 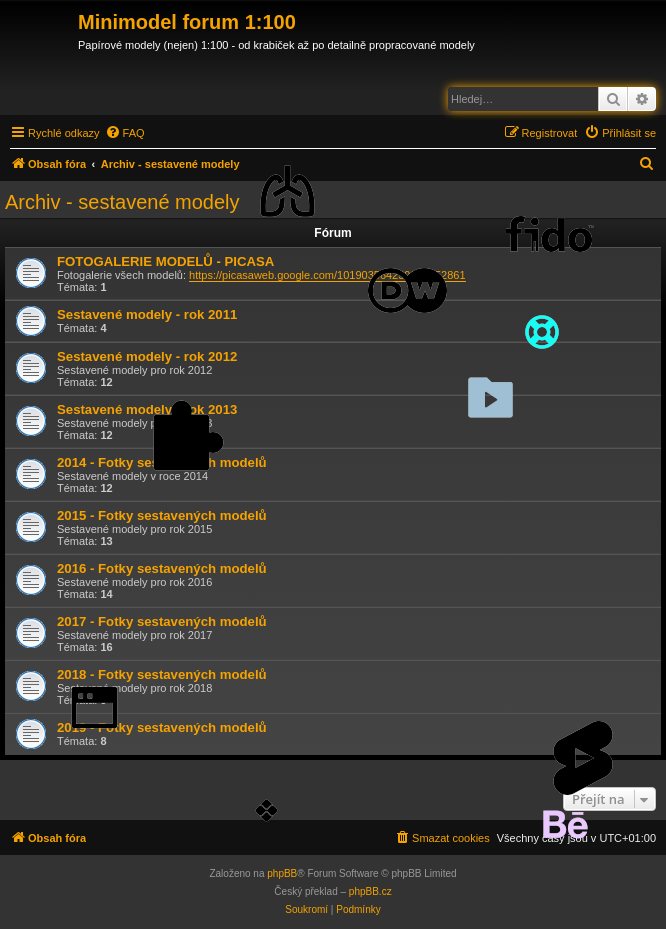 What do you see at coordinates (185, 439) in the screenshot?
I see `access plugins or extensions` at bounding box center [185, 439].